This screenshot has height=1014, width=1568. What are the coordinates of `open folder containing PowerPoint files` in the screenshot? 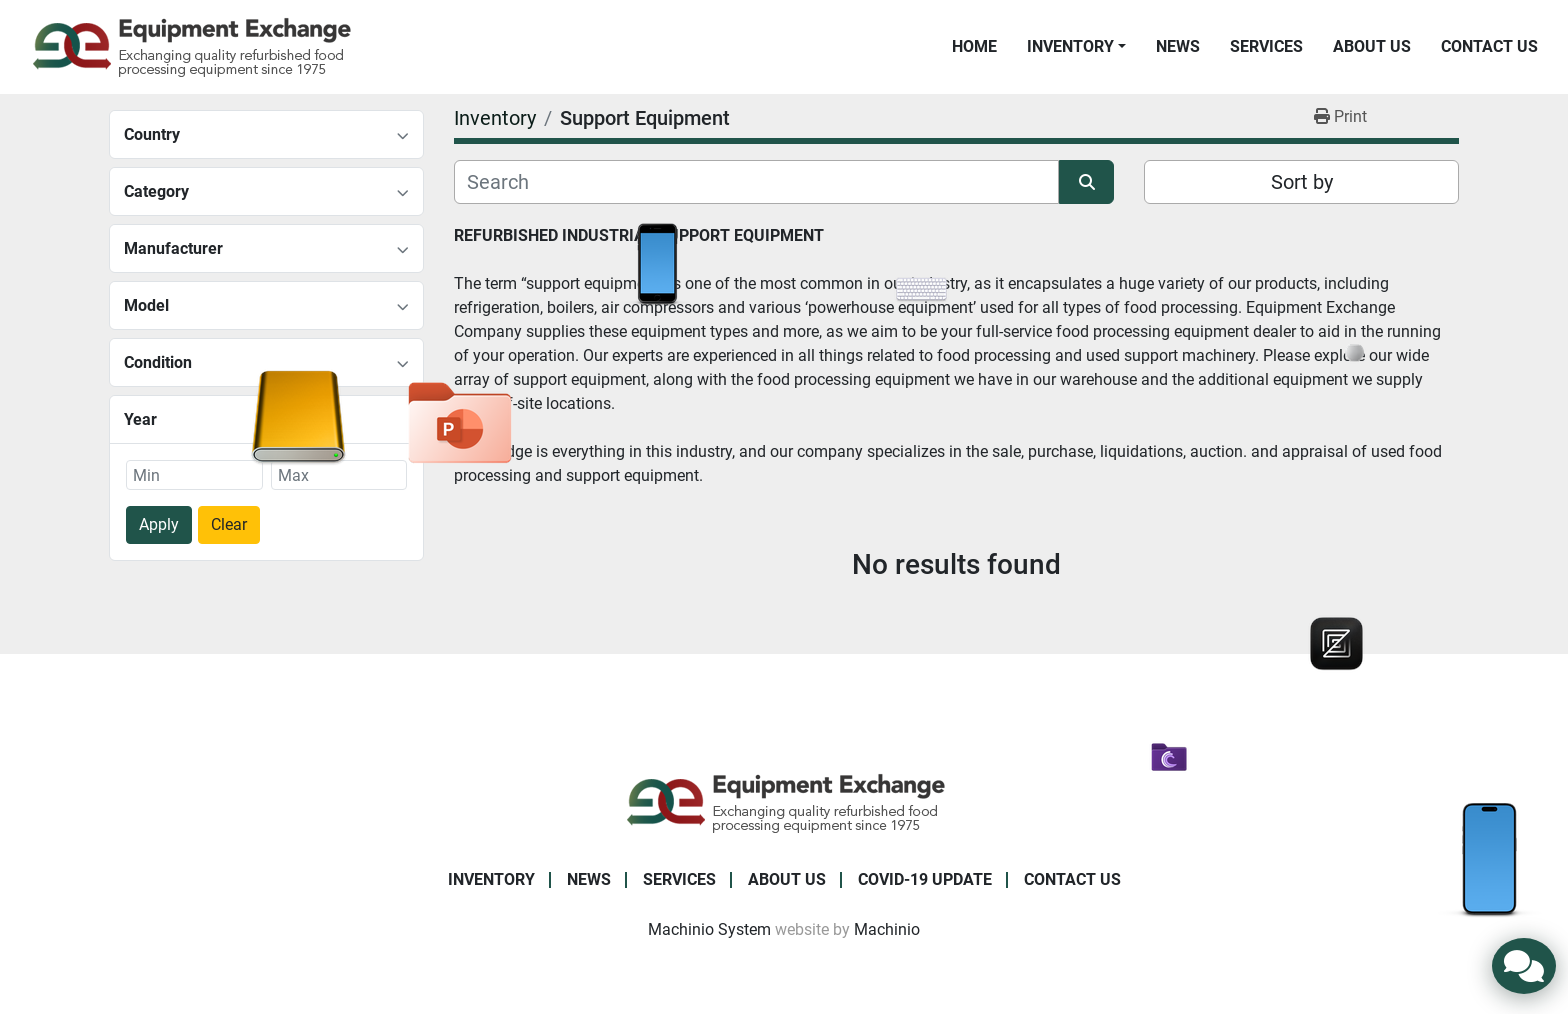 It's located at (459, 425).